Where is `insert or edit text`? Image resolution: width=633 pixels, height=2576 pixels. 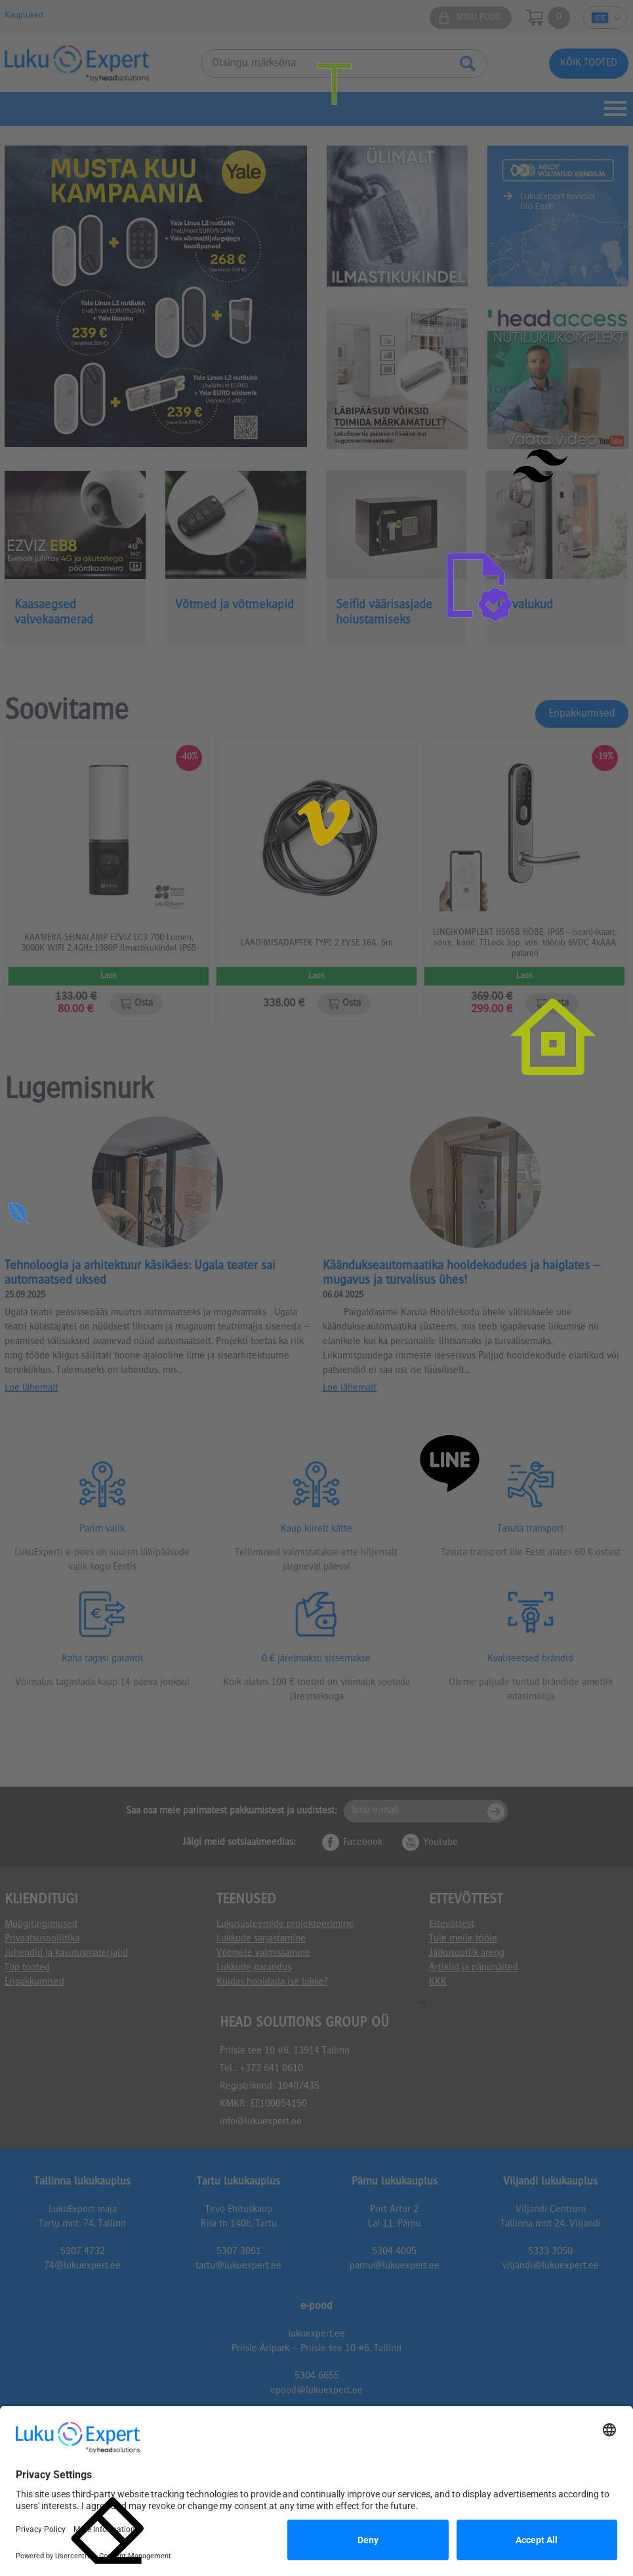
insert or edit text is located at coordinates (334, 83).